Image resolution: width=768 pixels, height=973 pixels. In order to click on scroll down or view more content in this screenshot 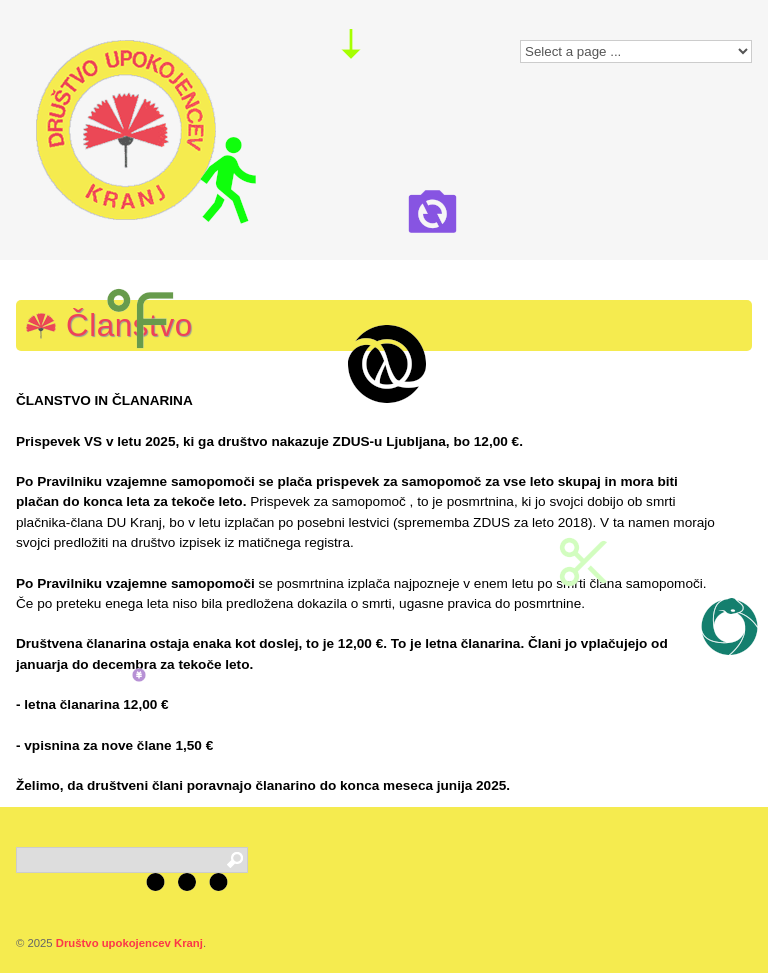, I will do `click(351, 44)`.